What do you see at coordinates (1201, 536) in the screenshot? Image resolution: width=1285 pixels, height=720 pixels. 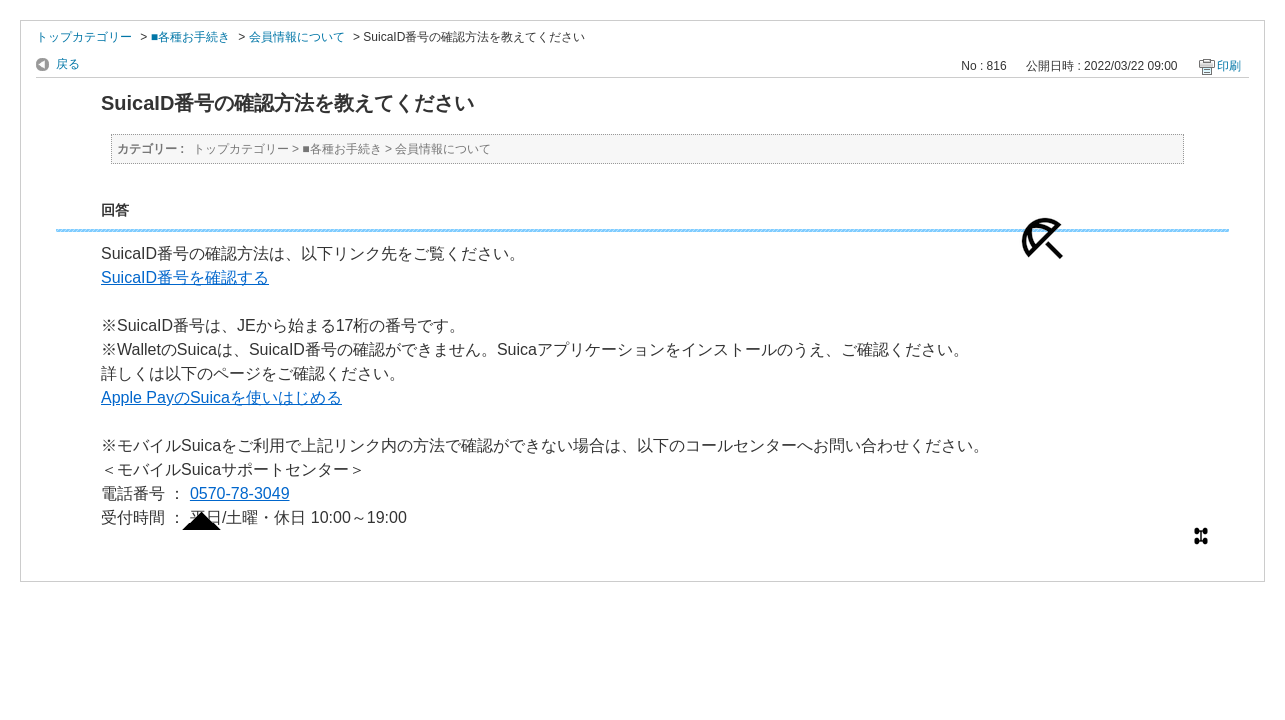 I see `select 4WD or all-wheel drive mode` at bounding box center [1201, 536].